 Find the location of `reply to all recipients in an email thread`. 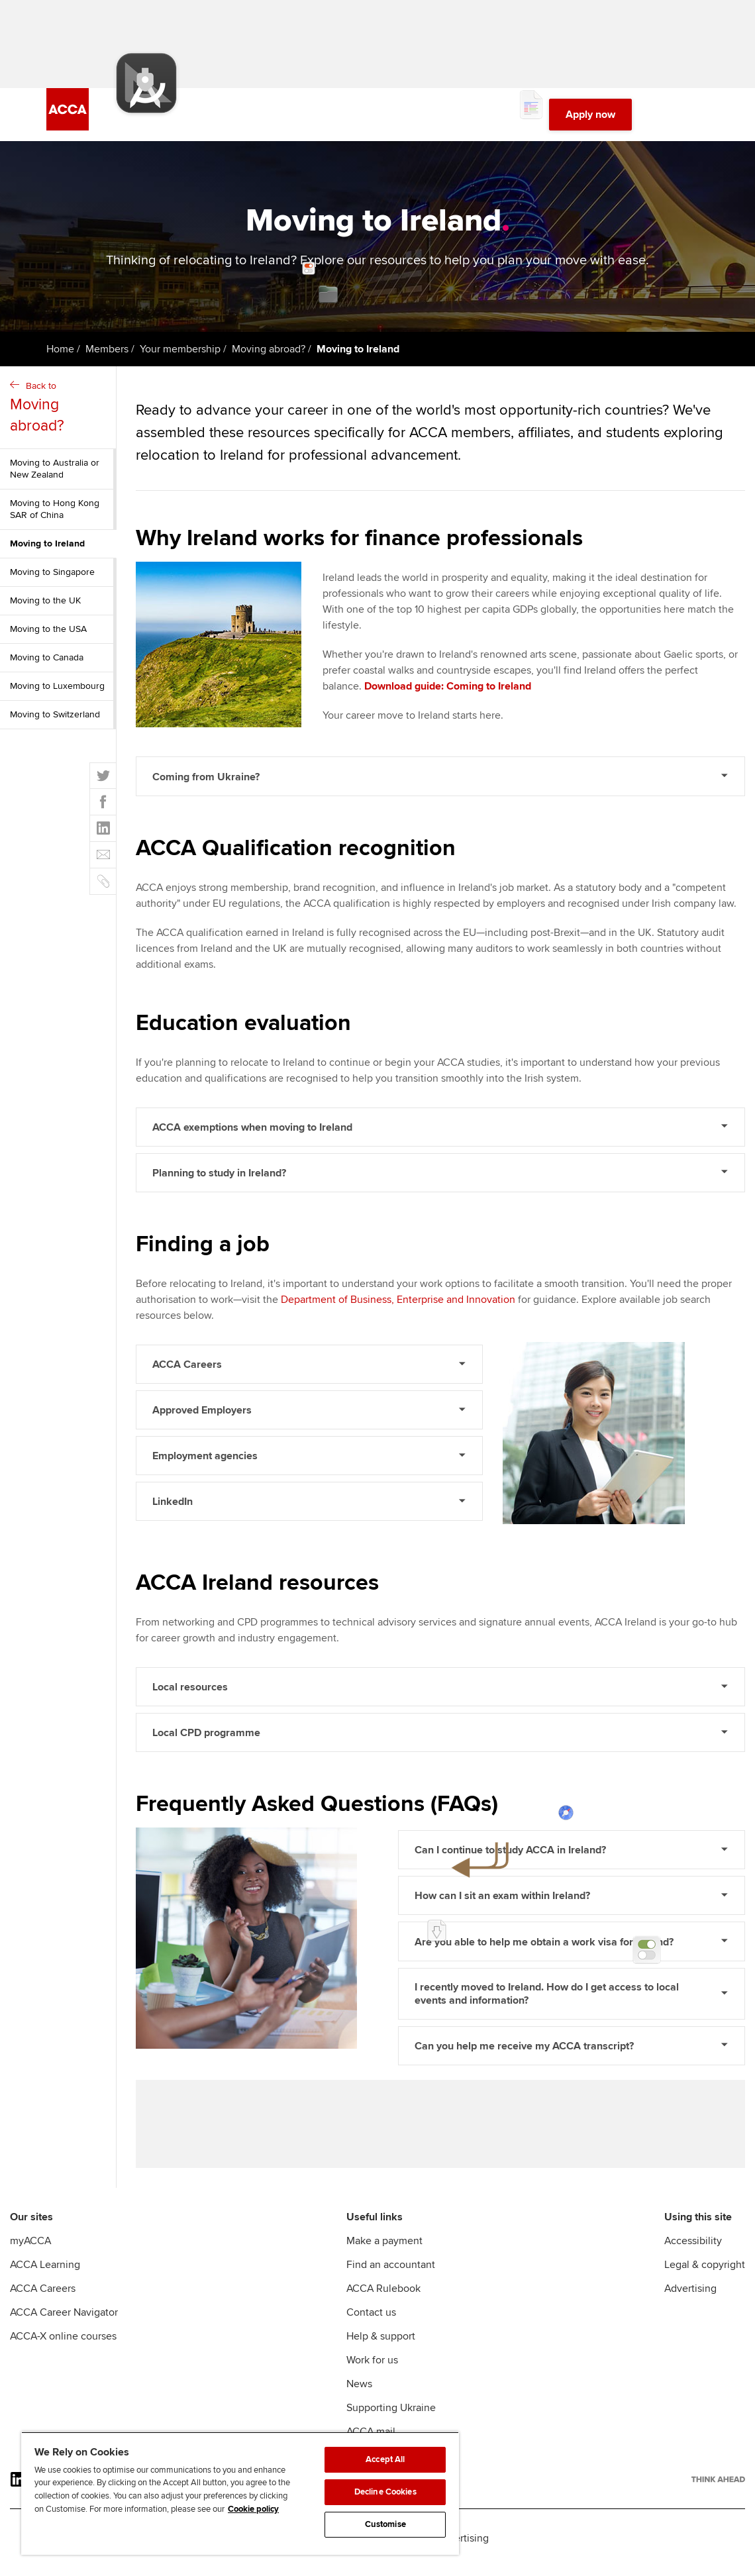

reply to all recipients in an email thread is located at coordinates (479, 1859).